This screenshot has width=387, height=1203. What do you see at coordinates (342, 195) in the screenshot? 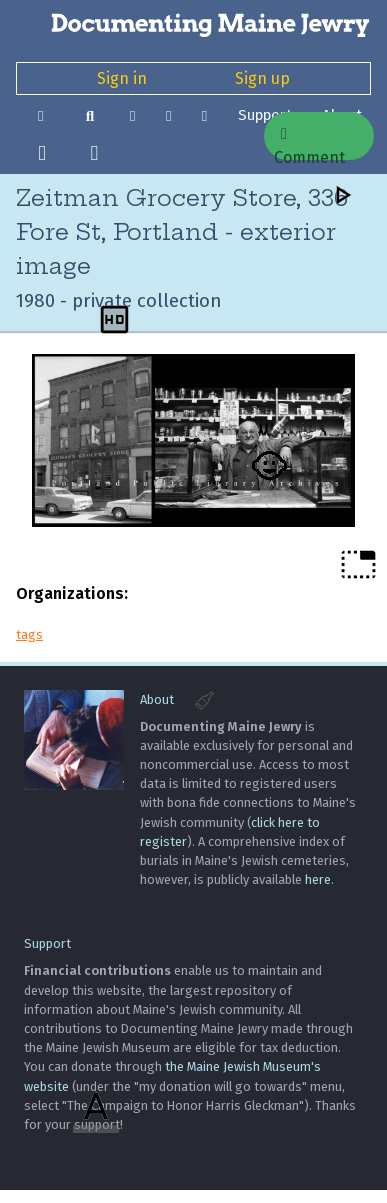
I see `play media content` at bounding box center [342, 195].